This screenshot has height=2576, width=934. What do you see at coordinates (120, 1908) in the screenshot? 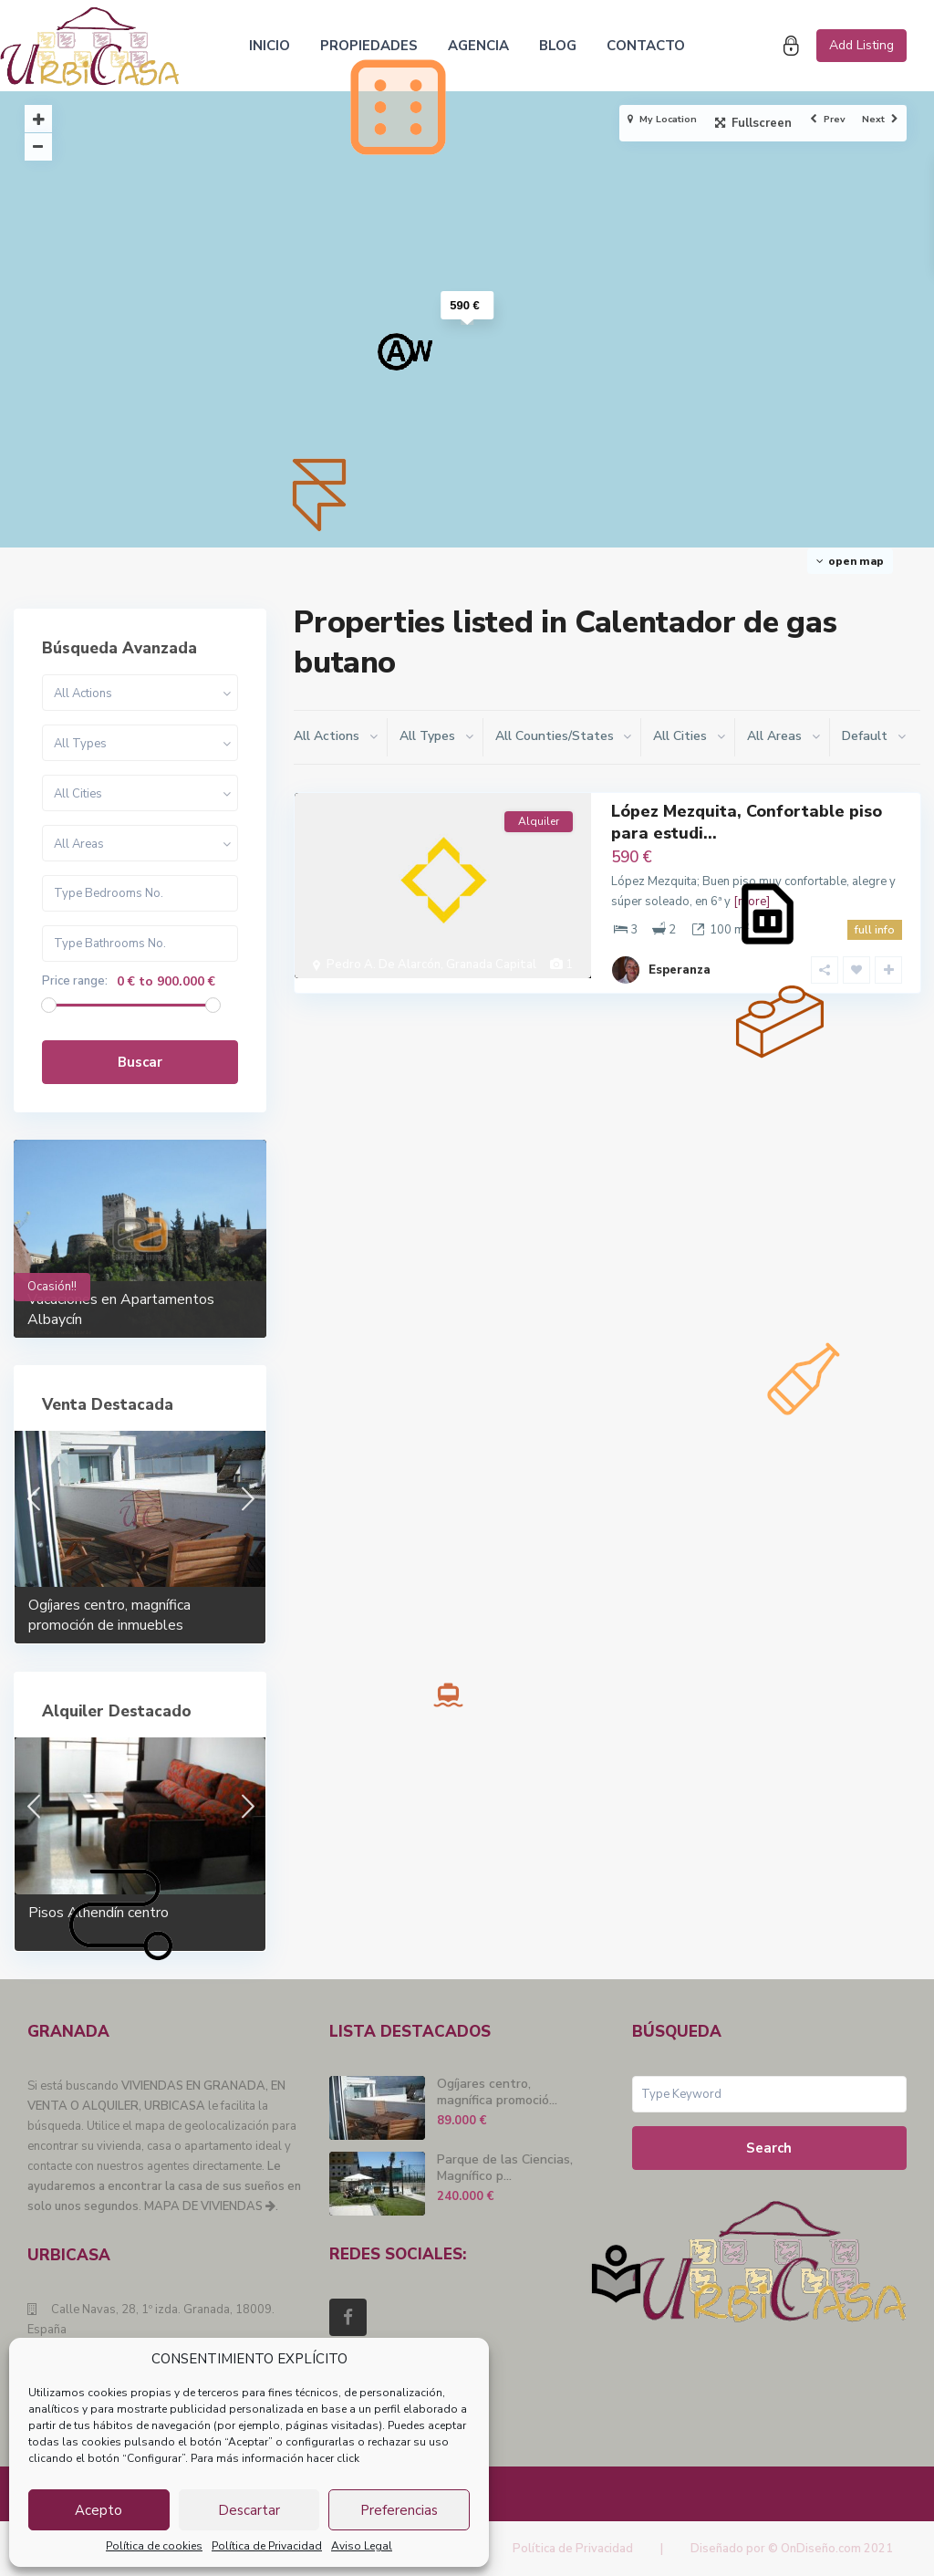
I see `view route or navigation path` at bounding box center [120, 1908].